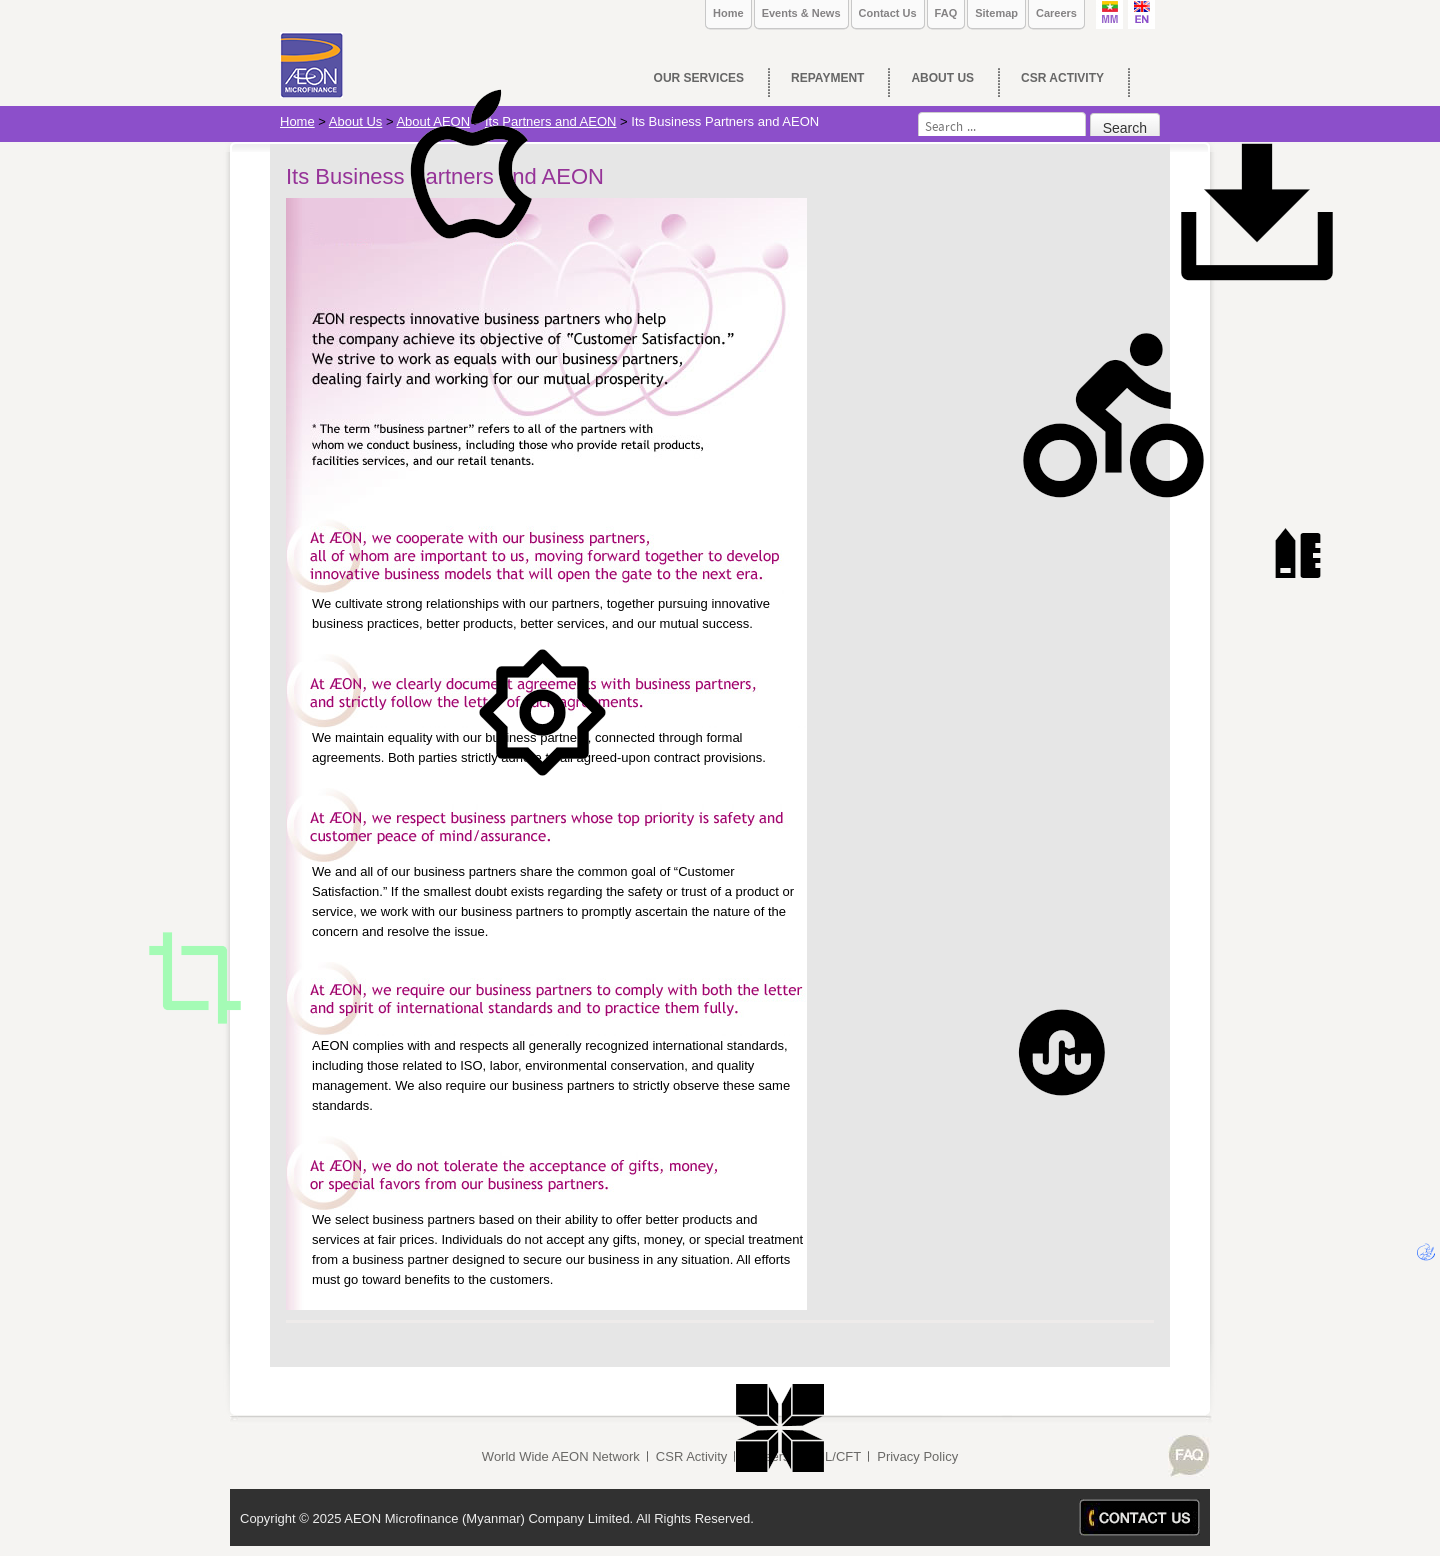  Describe the element at coordinates (474, 164) in the screenshot. I see `apple company logo` at that location.